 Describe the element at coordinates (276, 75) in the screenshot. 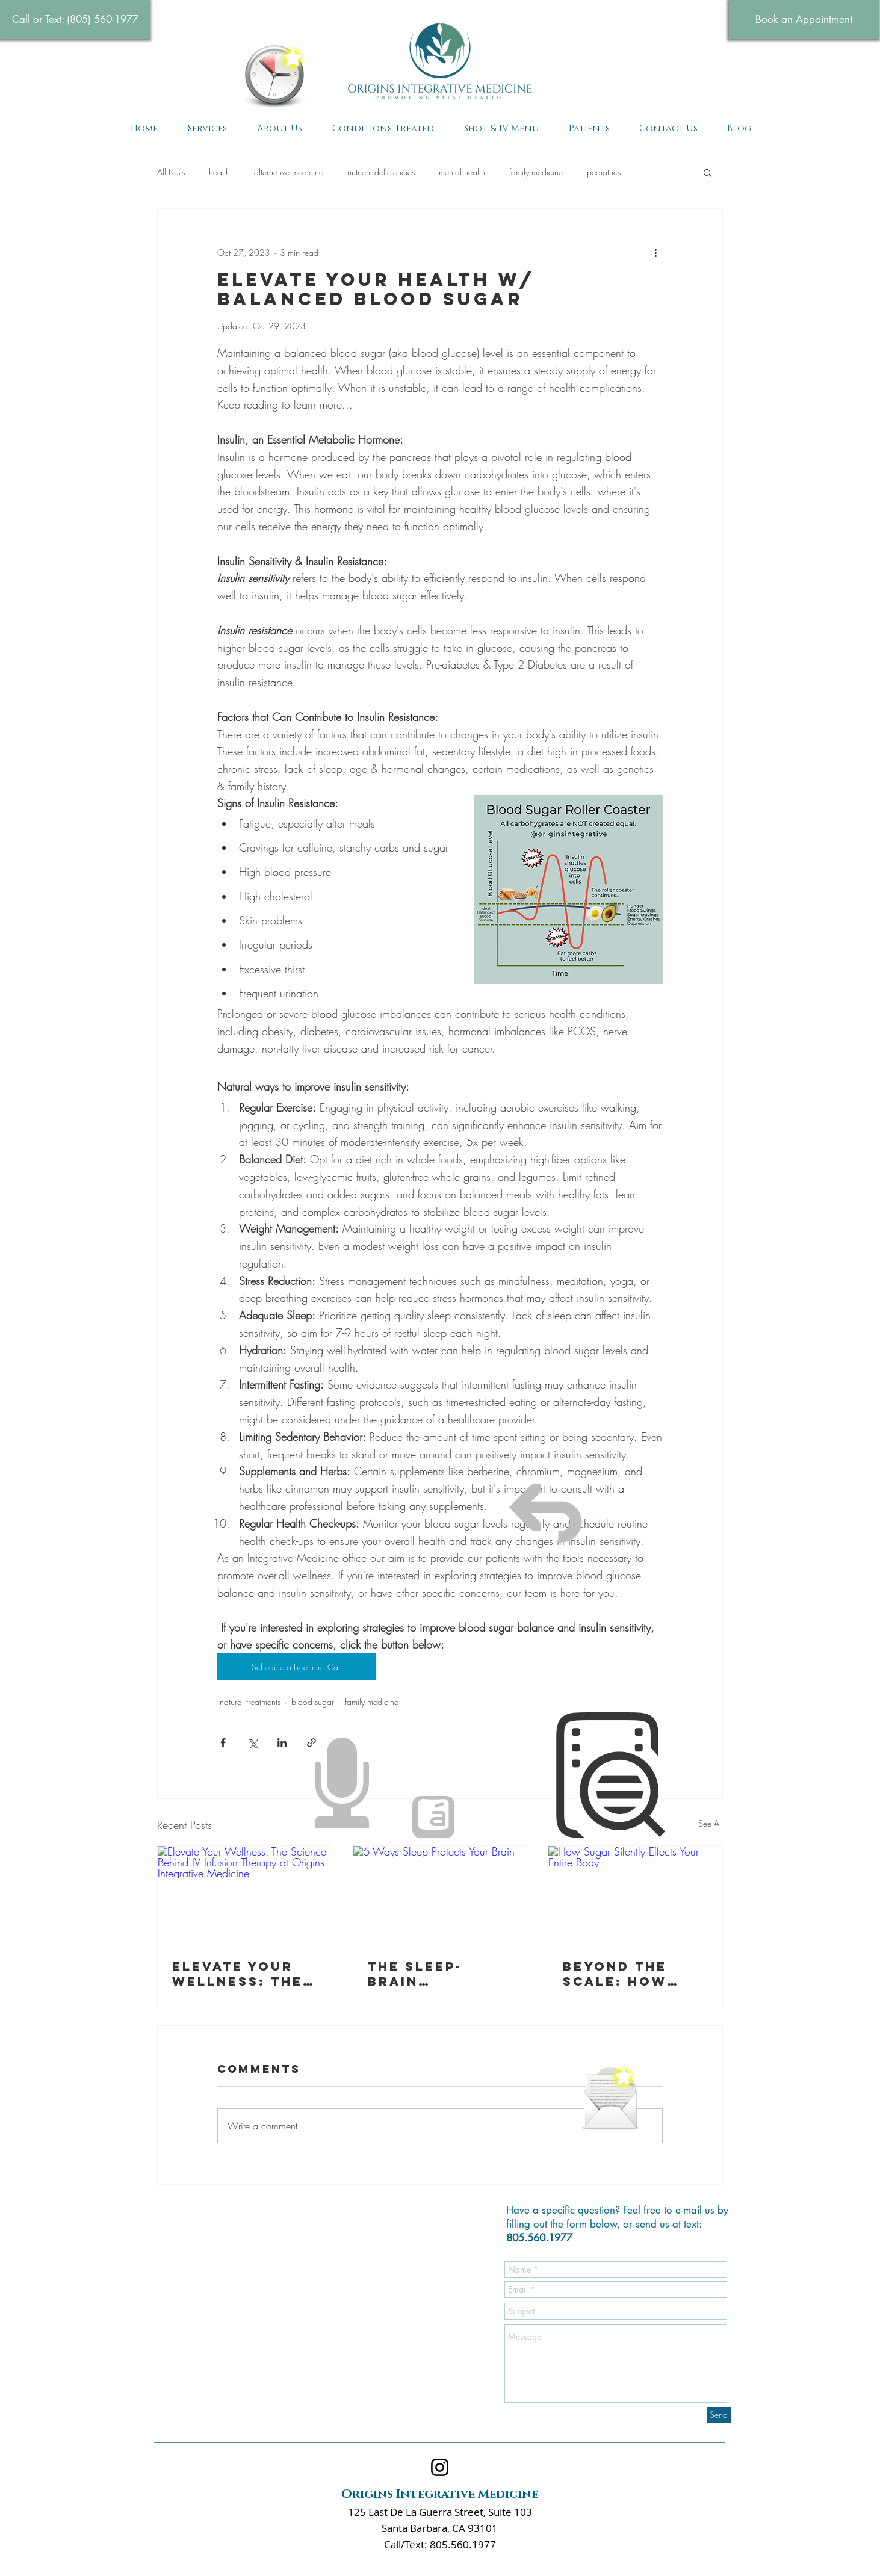

I see `create a new calendar appointment` at that location.